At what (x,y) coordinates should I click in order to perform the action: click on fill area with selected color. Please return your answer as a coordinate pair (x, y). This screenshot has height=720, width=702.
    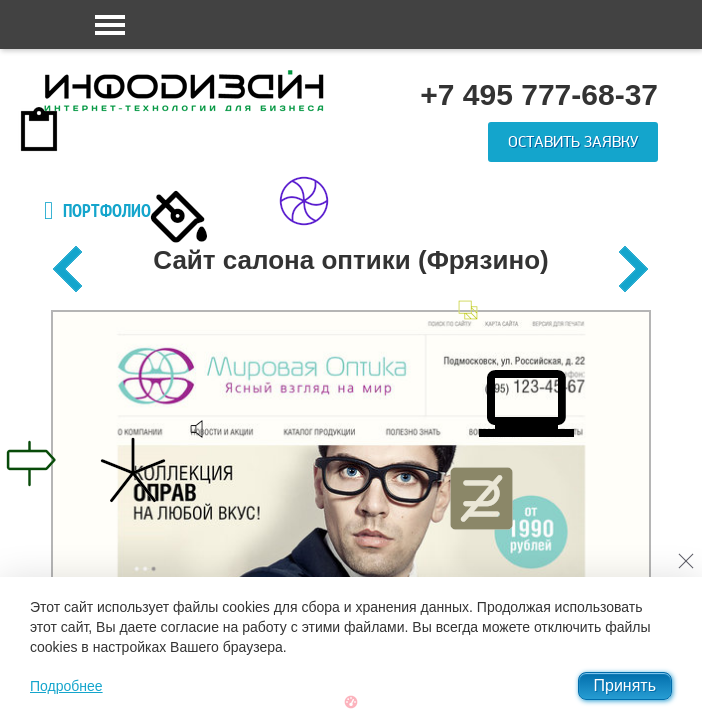
    Looking at the image, I should click on (178, 218).